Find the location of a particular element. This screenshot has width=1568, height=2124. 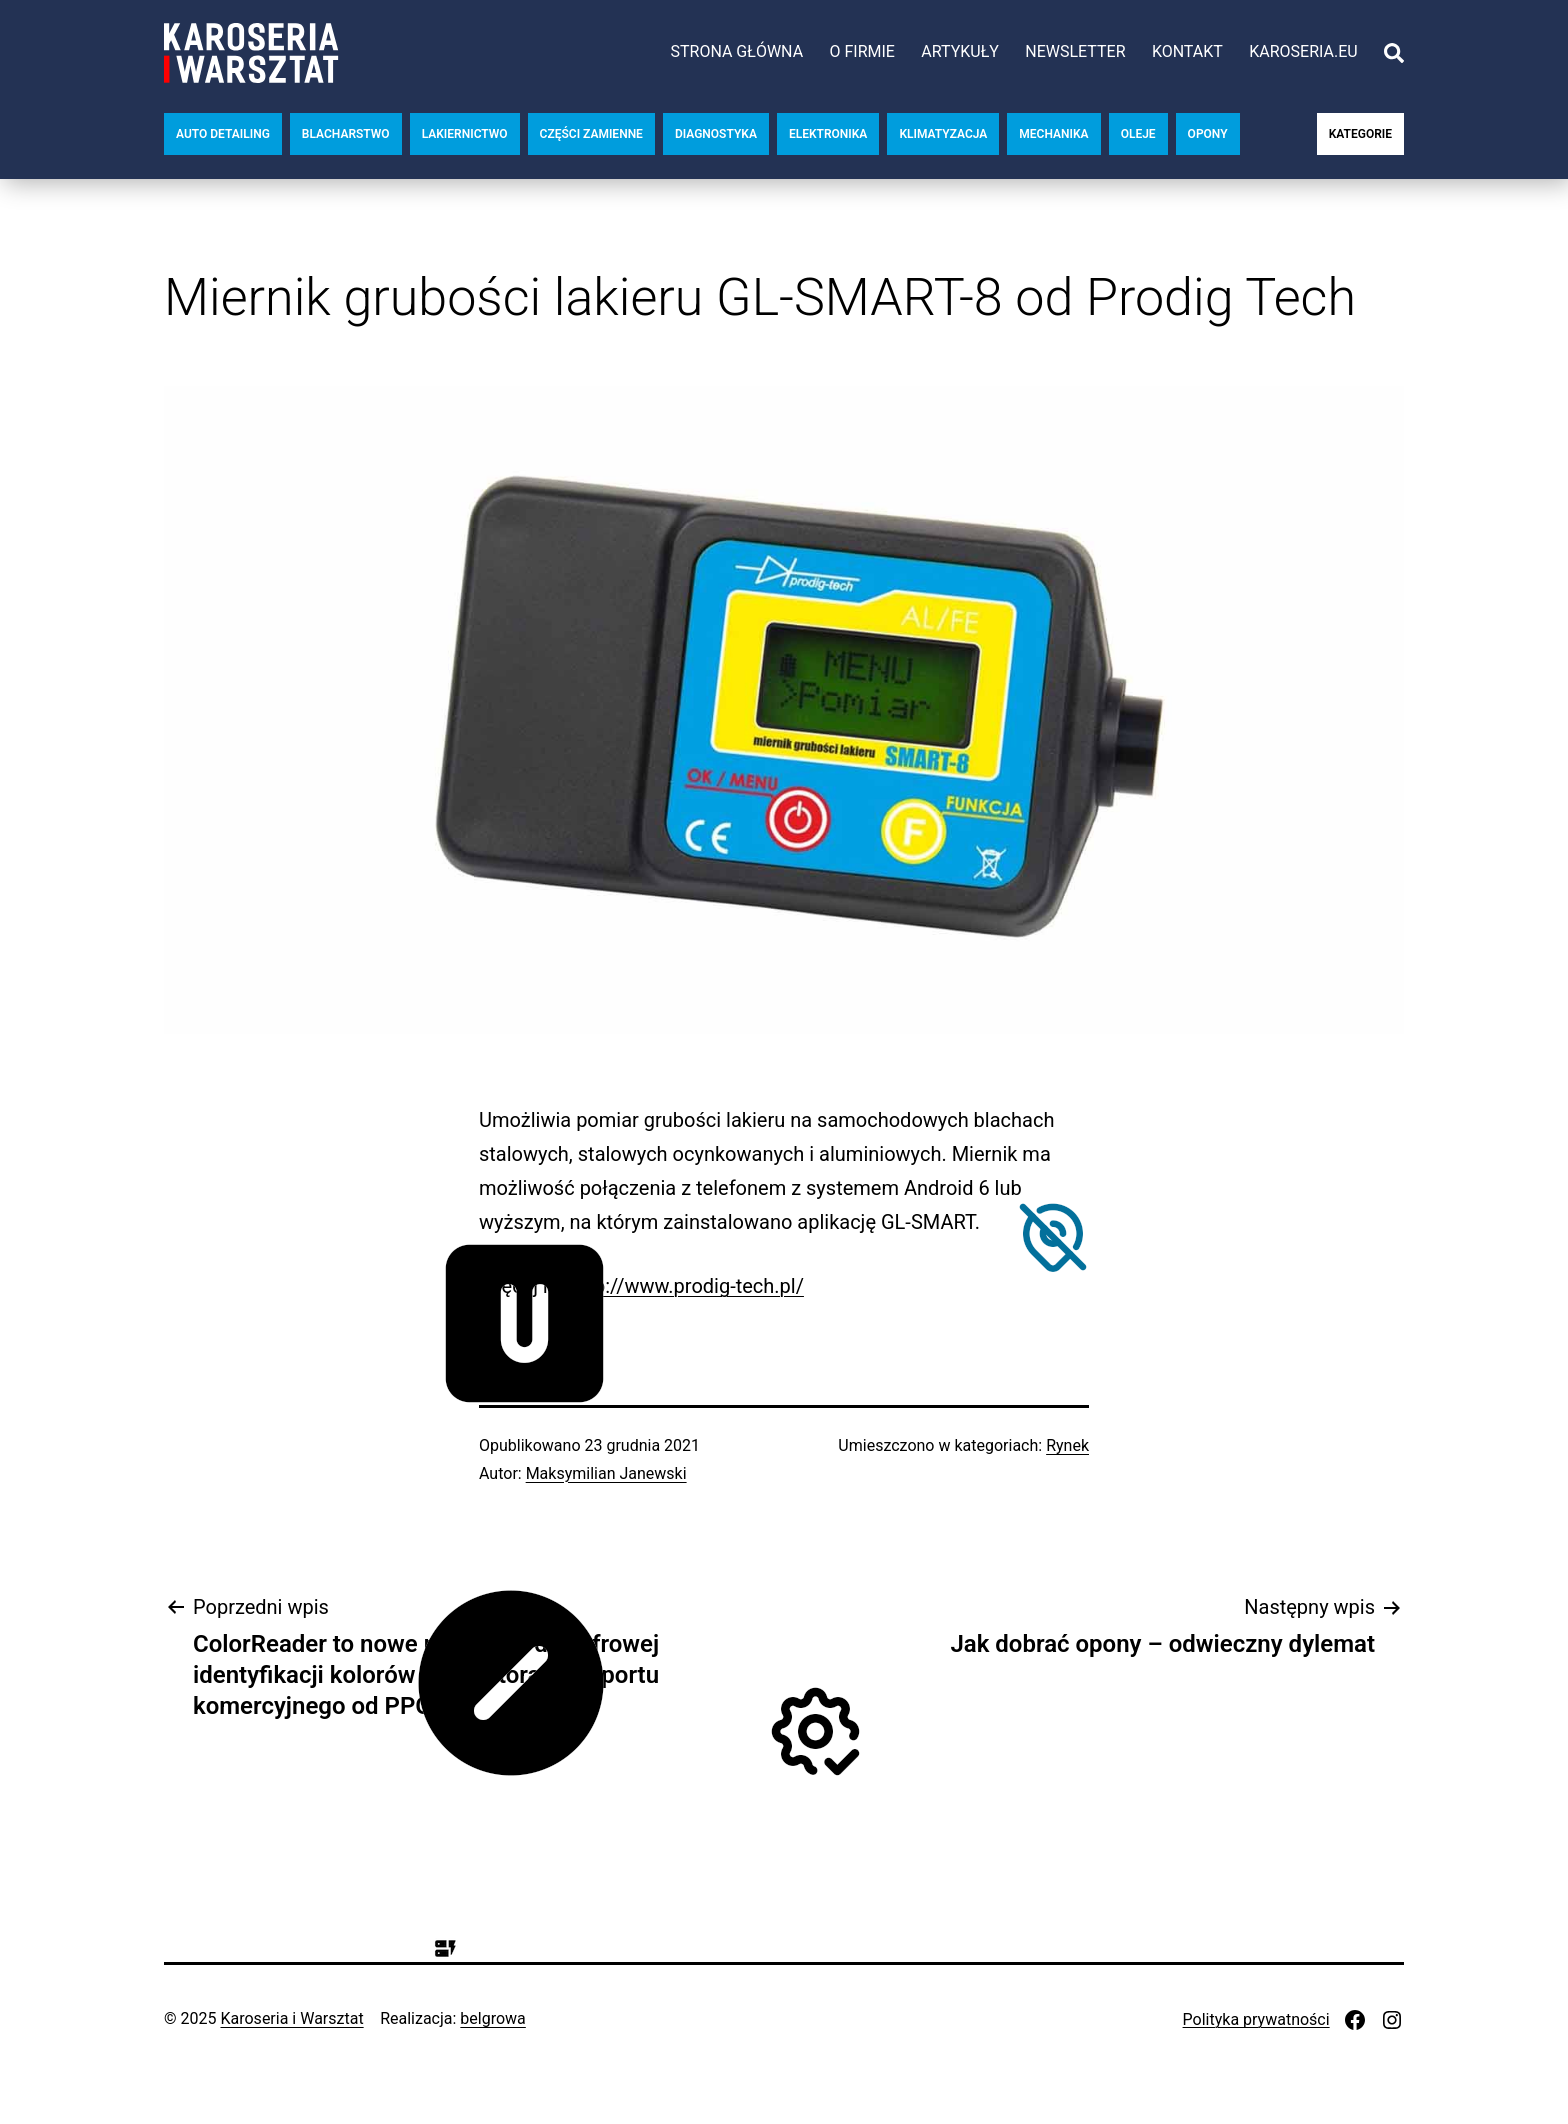

disable location tracking is located at coordinates (1053, 1237).